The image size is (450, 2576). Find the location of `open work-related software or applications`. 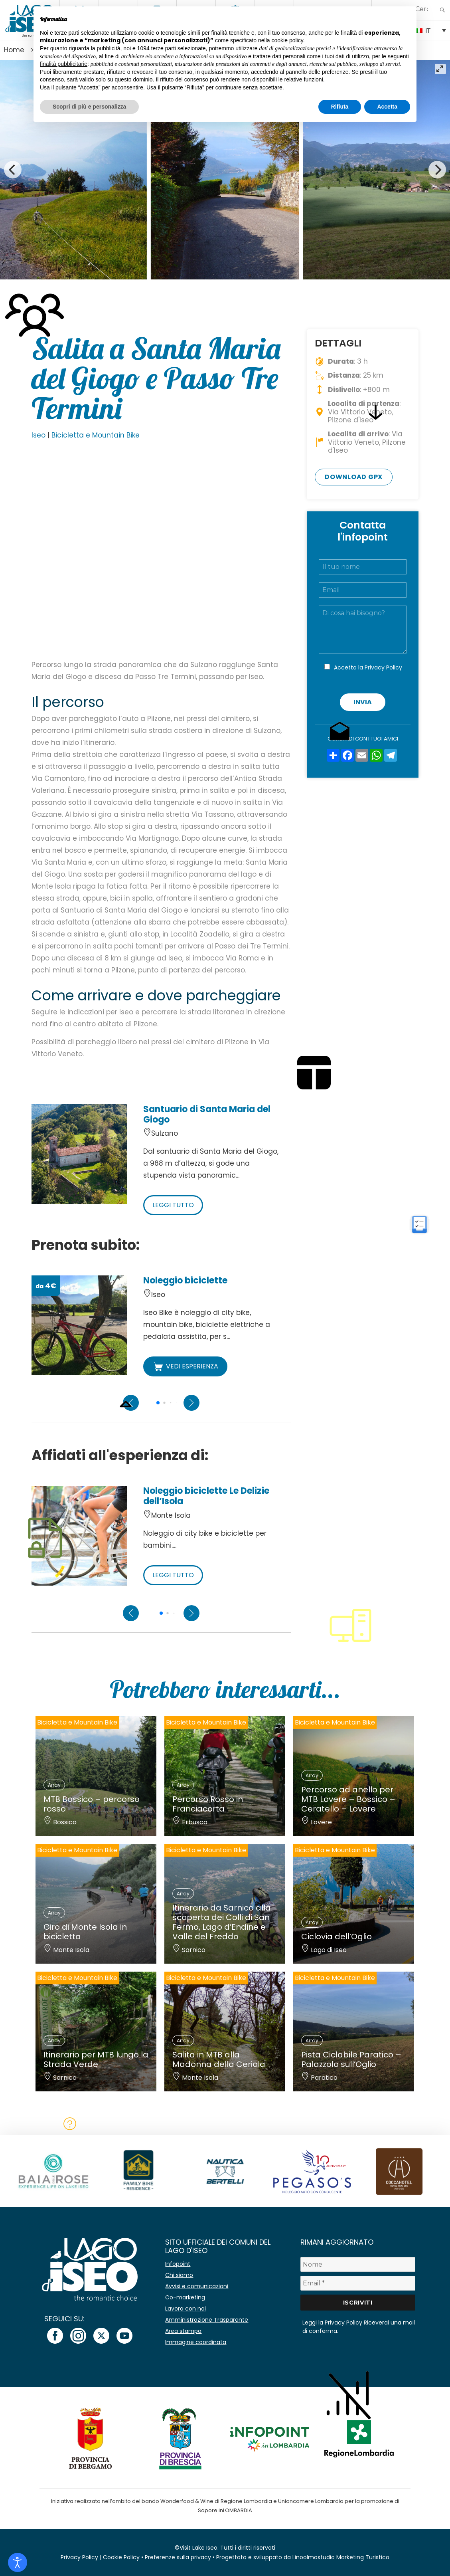

open work-related software or applications is located at coordinates (419, 1224).